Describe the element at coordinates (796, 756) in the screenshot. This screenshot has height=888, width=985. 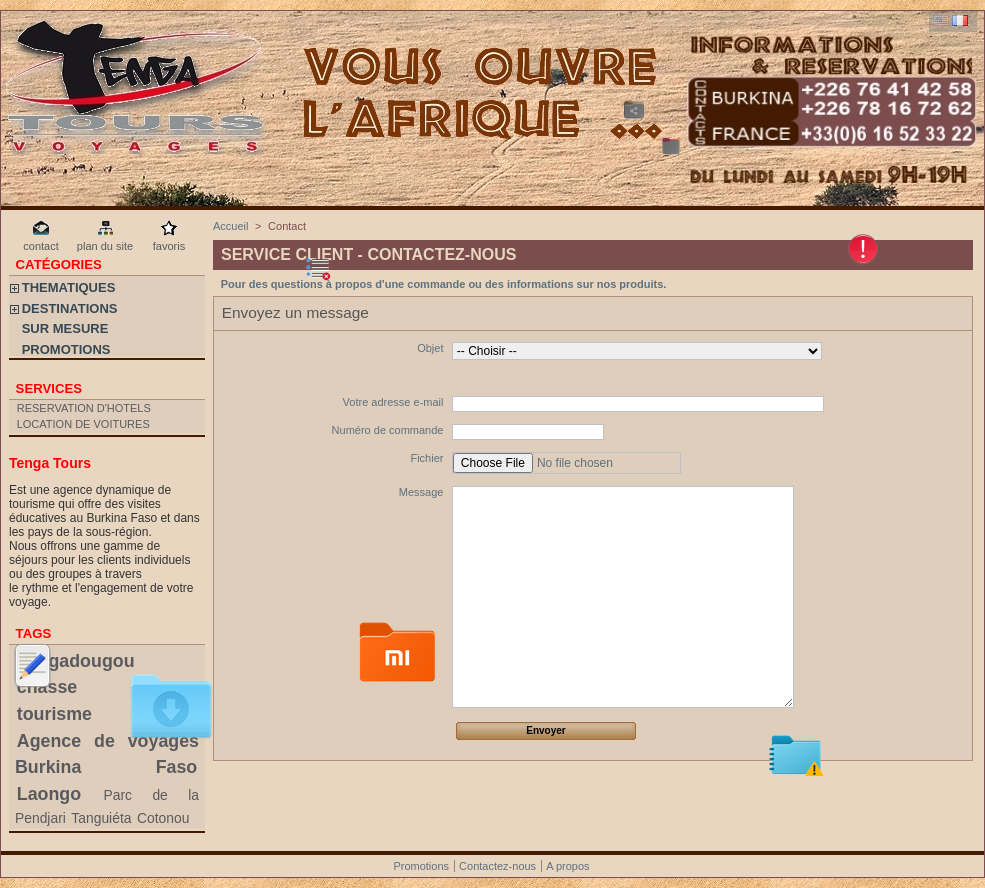
I see `access system log files` at that location.